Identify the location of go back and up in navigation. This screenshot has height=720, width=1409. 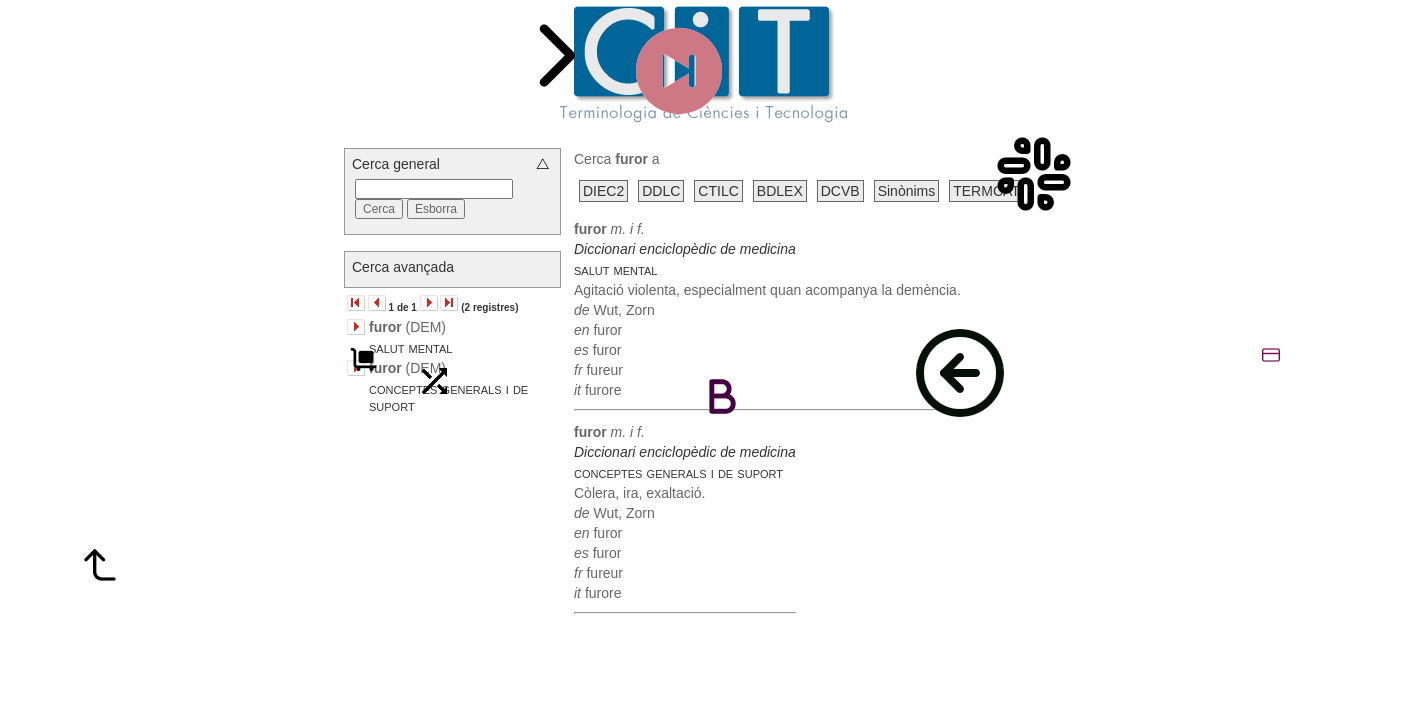
(100, 565).